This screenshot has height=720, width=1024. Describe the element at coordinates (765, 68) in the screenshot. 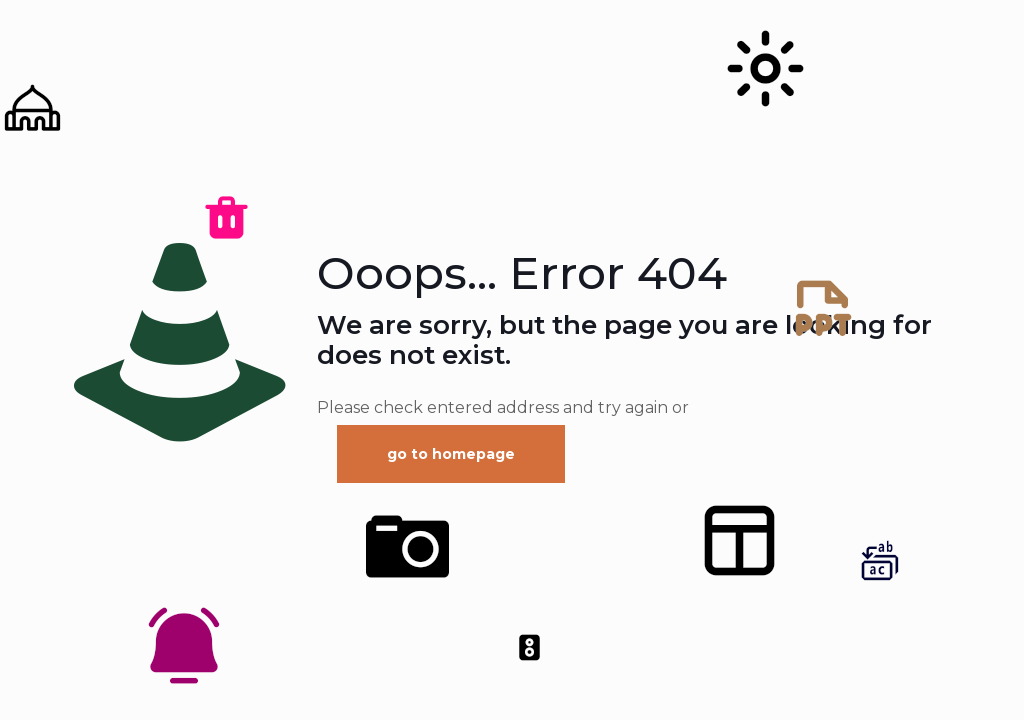

I see `switch to light mode` at that location.